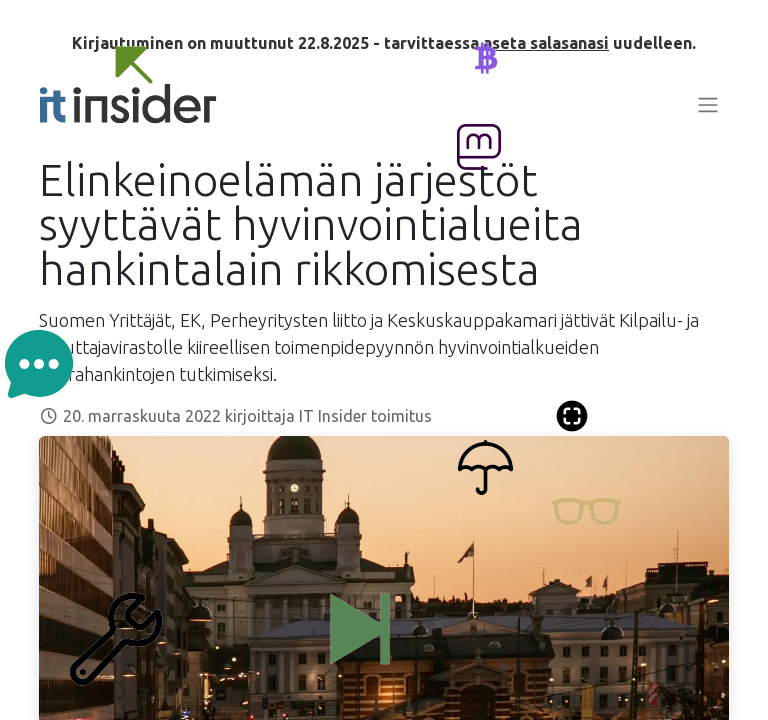 This screenshot has width=768, height=720. I want to click on enable reading mode or accessibility features, so click(586, 511).